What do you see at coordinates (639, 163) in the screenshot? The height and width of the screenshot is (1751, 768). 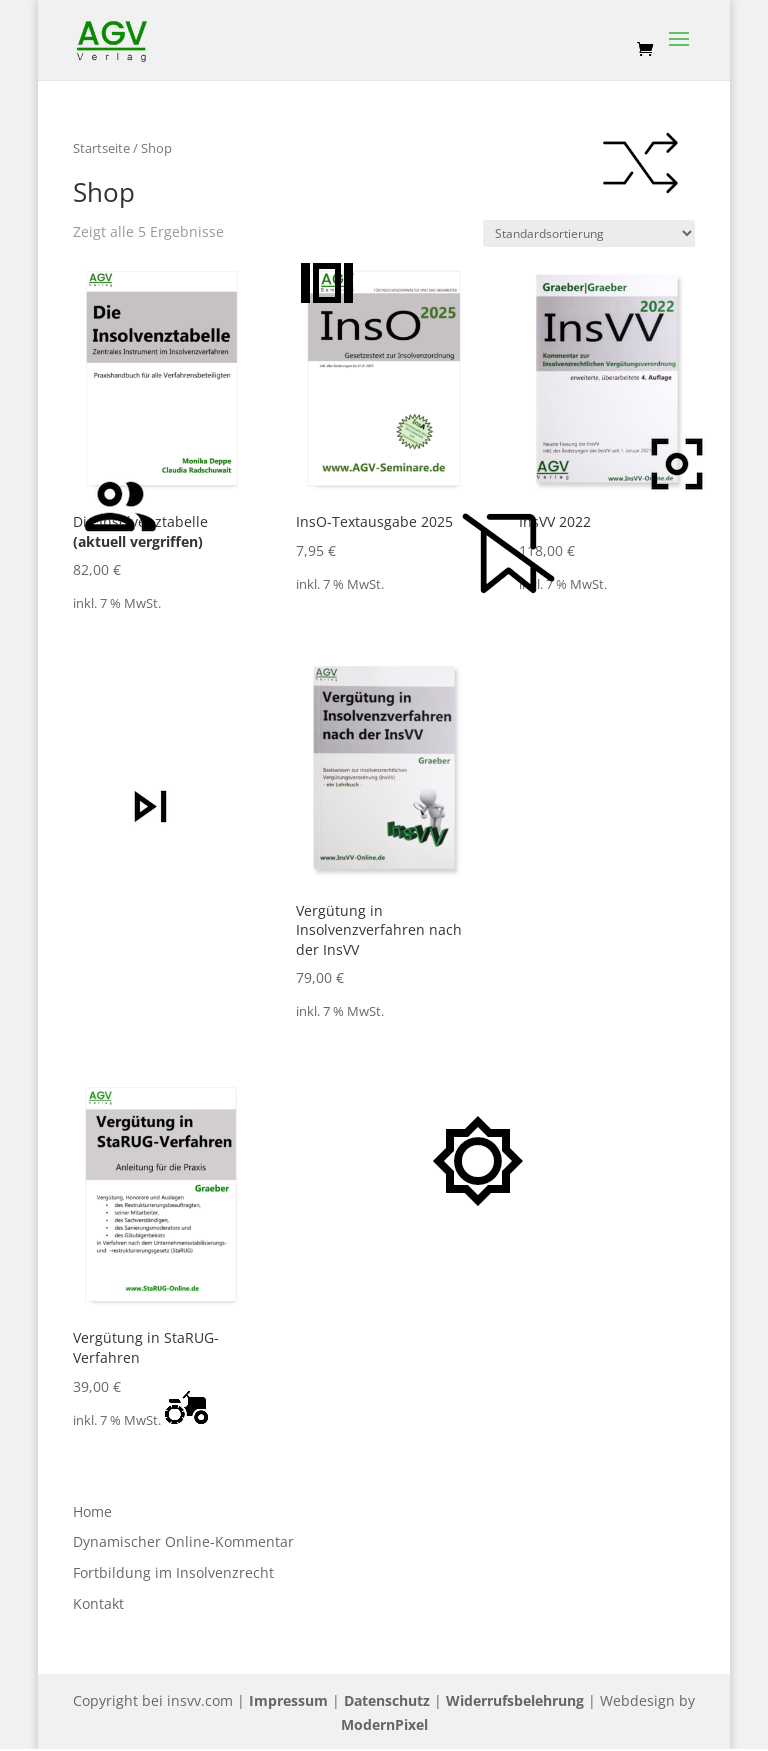 I see `shuffle or randomize playlist order` at bounding box center [639, 163].